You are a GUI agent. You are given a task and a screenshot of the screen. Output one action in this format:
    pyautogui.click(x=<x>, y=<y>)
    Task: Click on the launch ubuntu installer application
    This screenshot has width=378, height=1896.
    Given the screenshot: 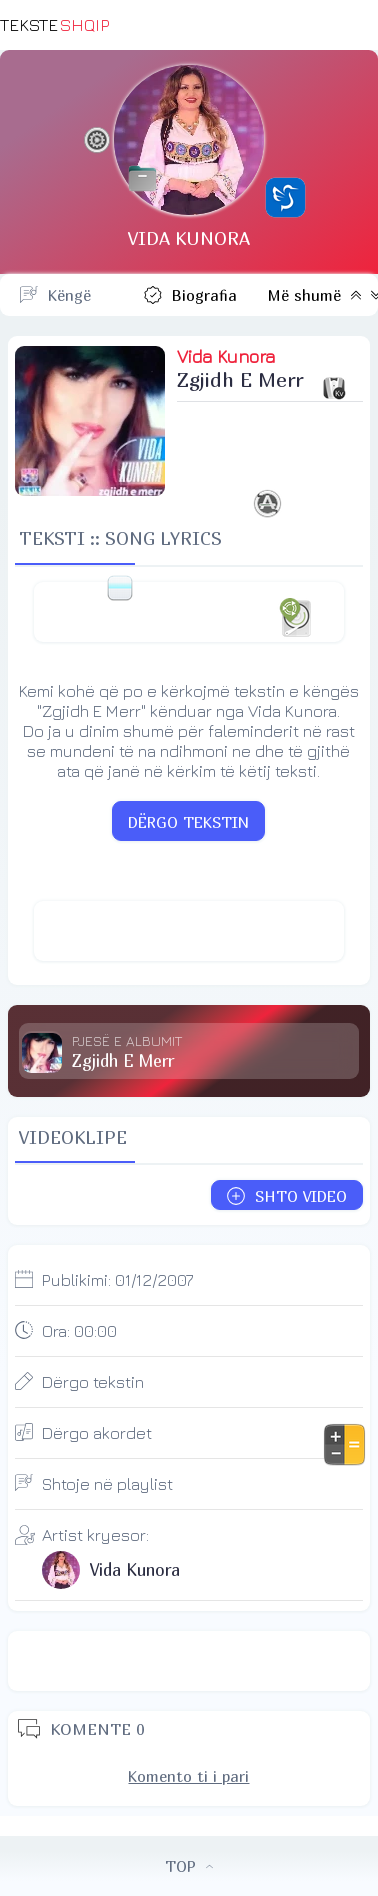 What is the action you would take?
    pyautogui.click(x=296, y=618)
    